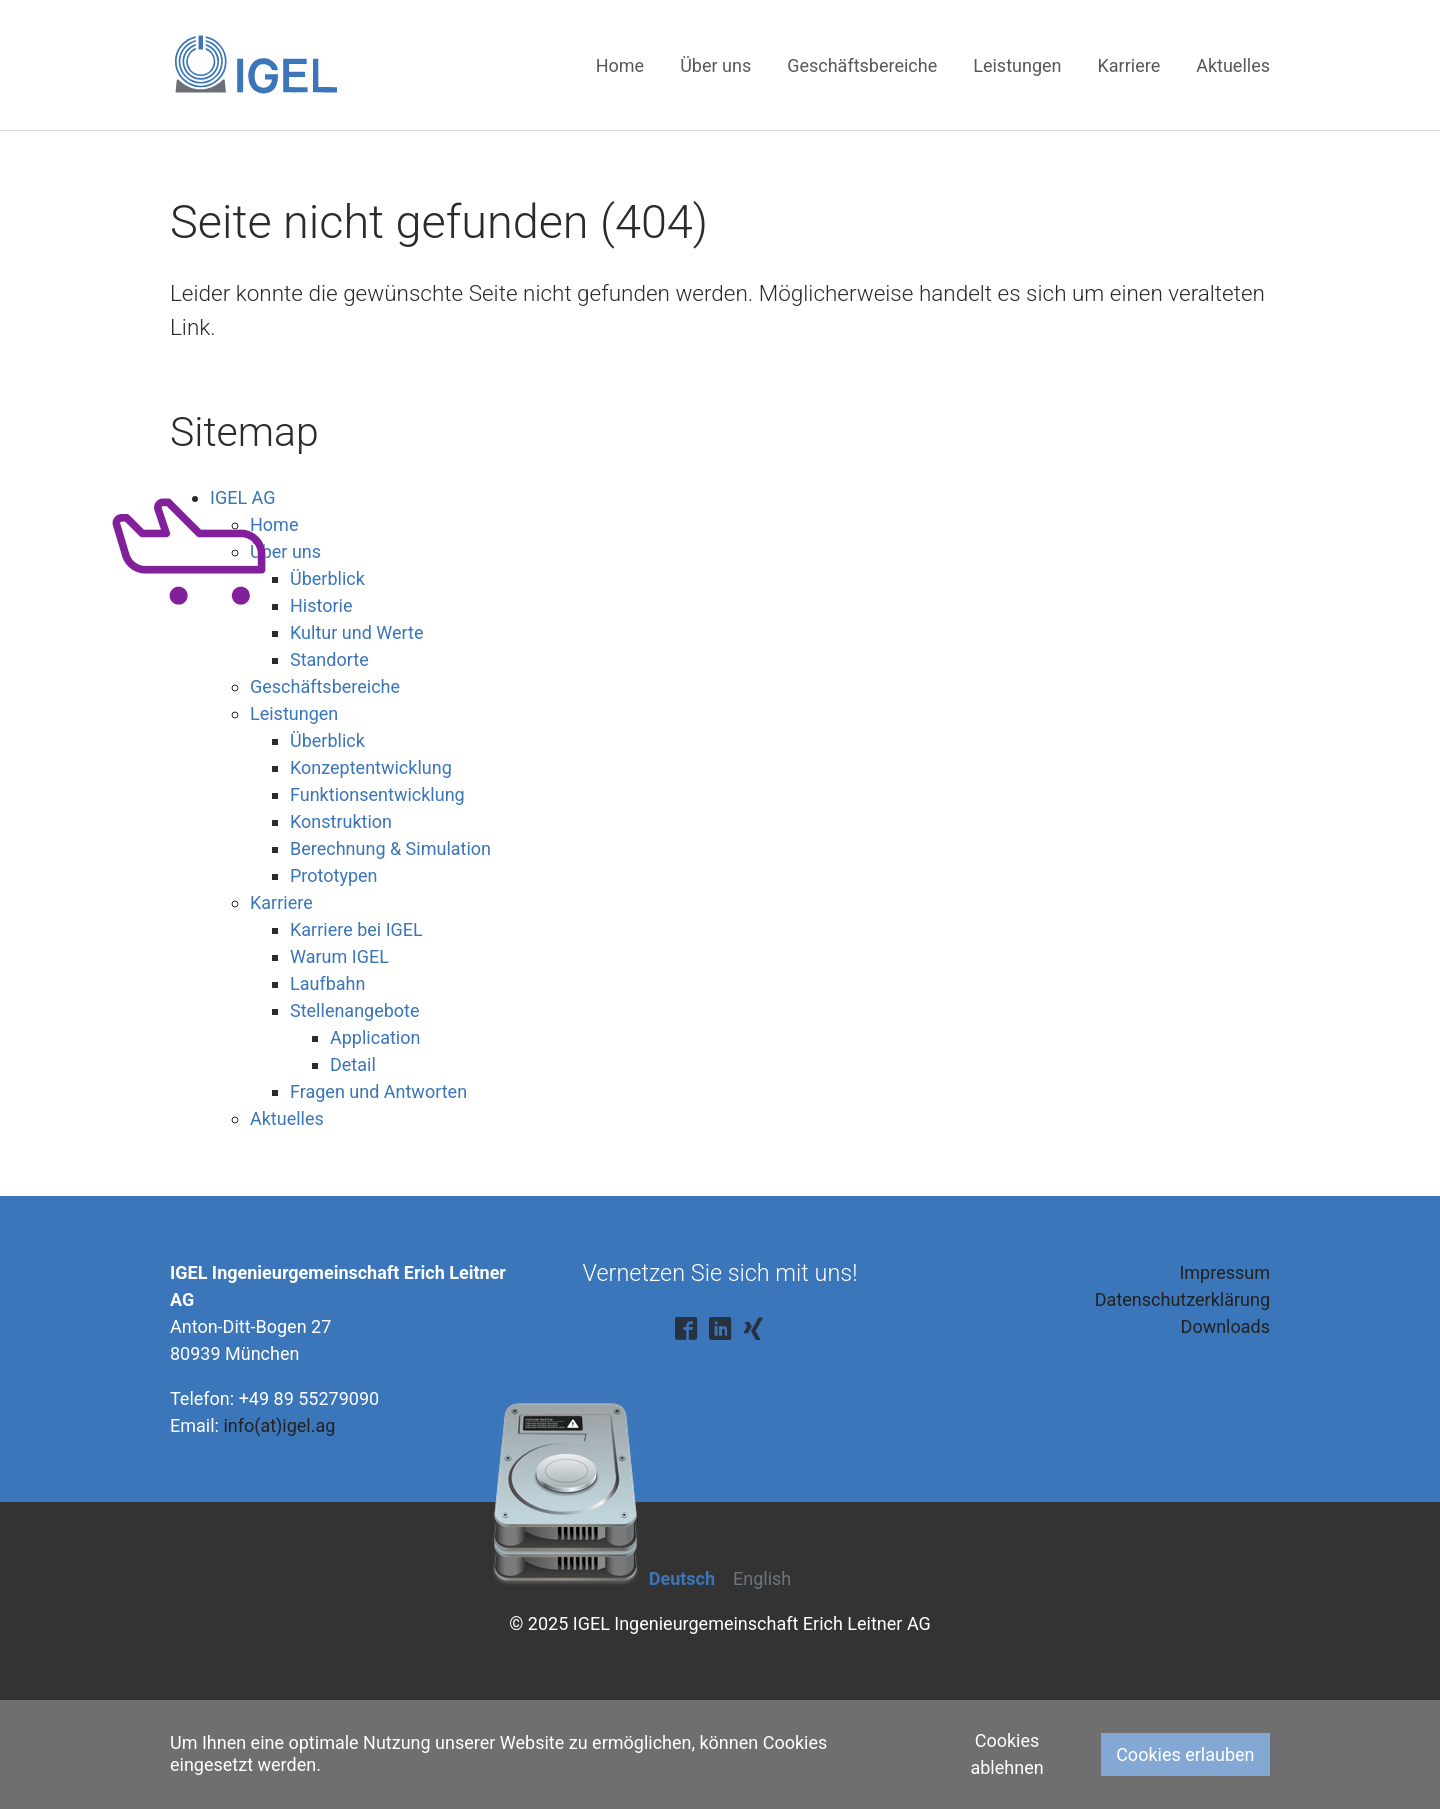 Image resolution: width=1440 pixels, height=1809 pixels. What do you see at coordinates (565, 1493) in the screenshot?
I see `access multiple connected storage drives` at bounding box center [565, 1493].